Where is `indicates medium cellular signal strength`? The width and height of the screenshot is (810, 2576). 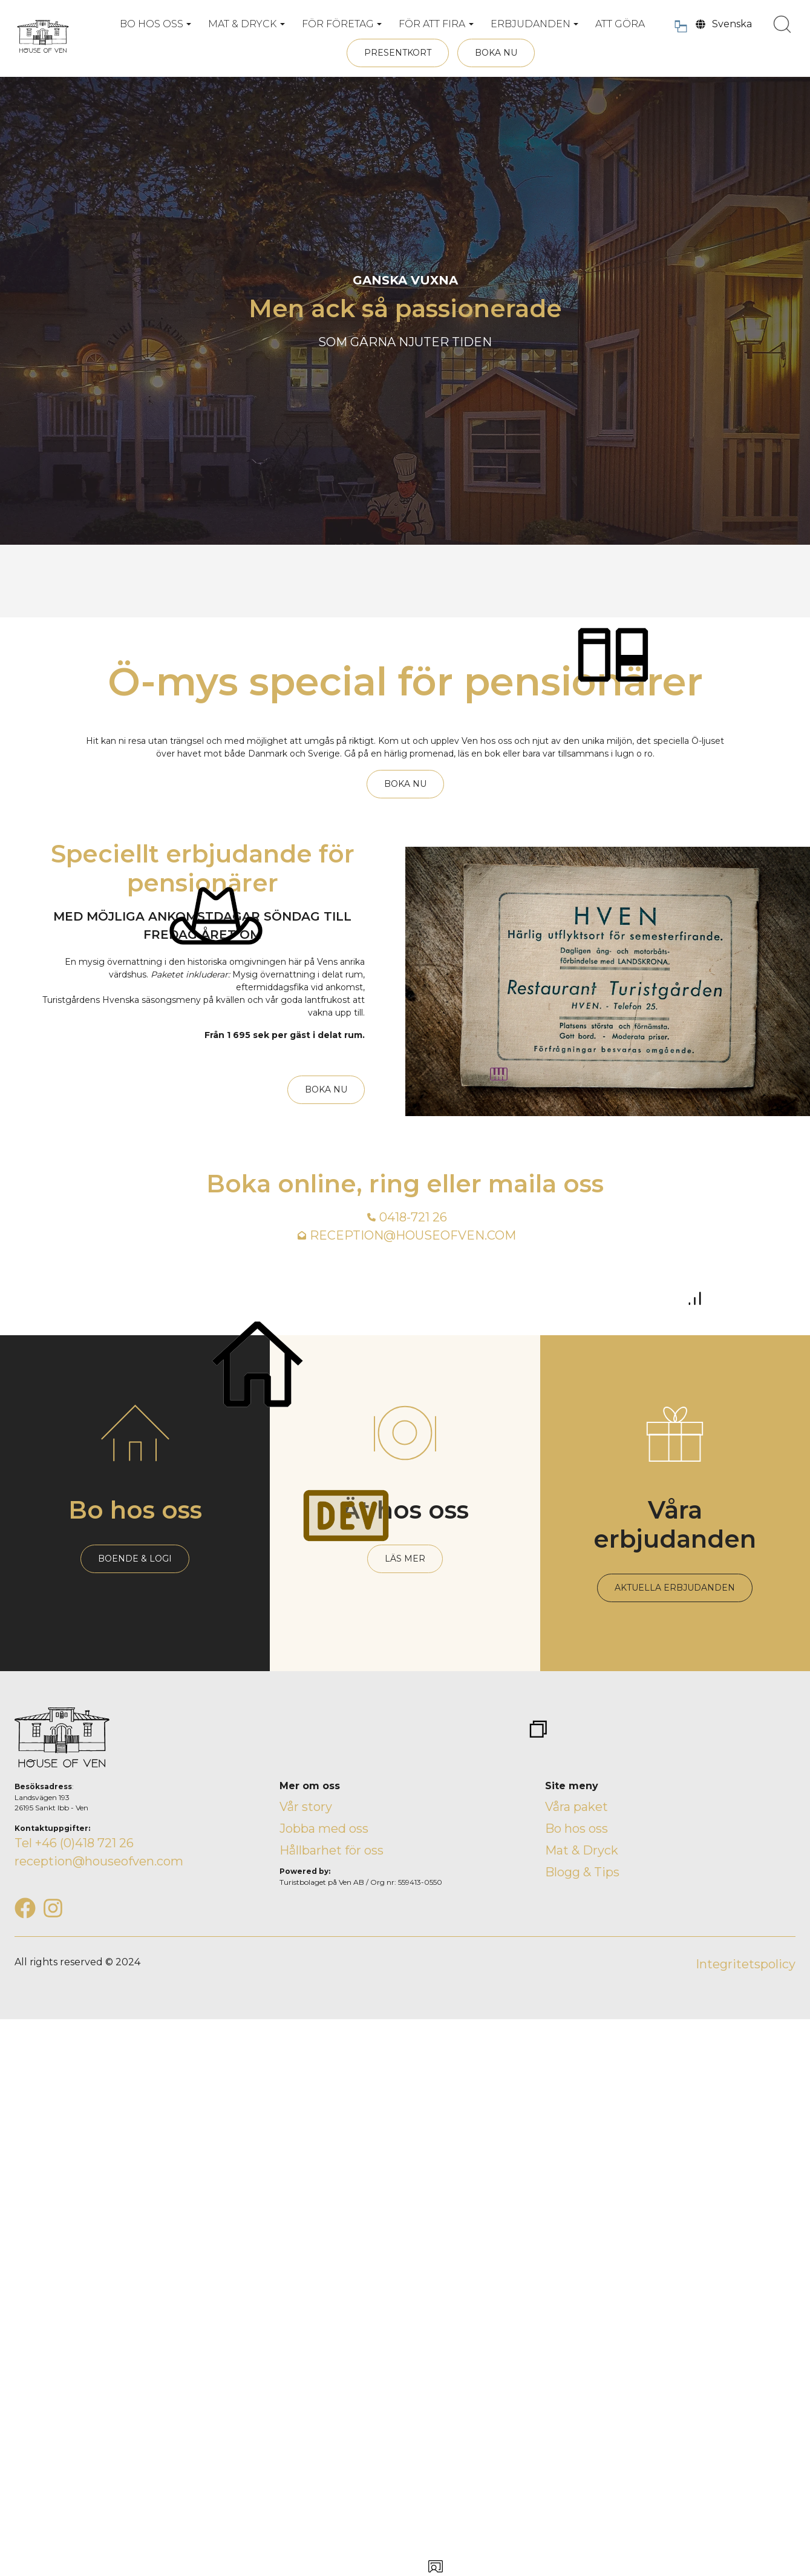
indicates medium cellular signal strength is located at coordinates (701, 1295).